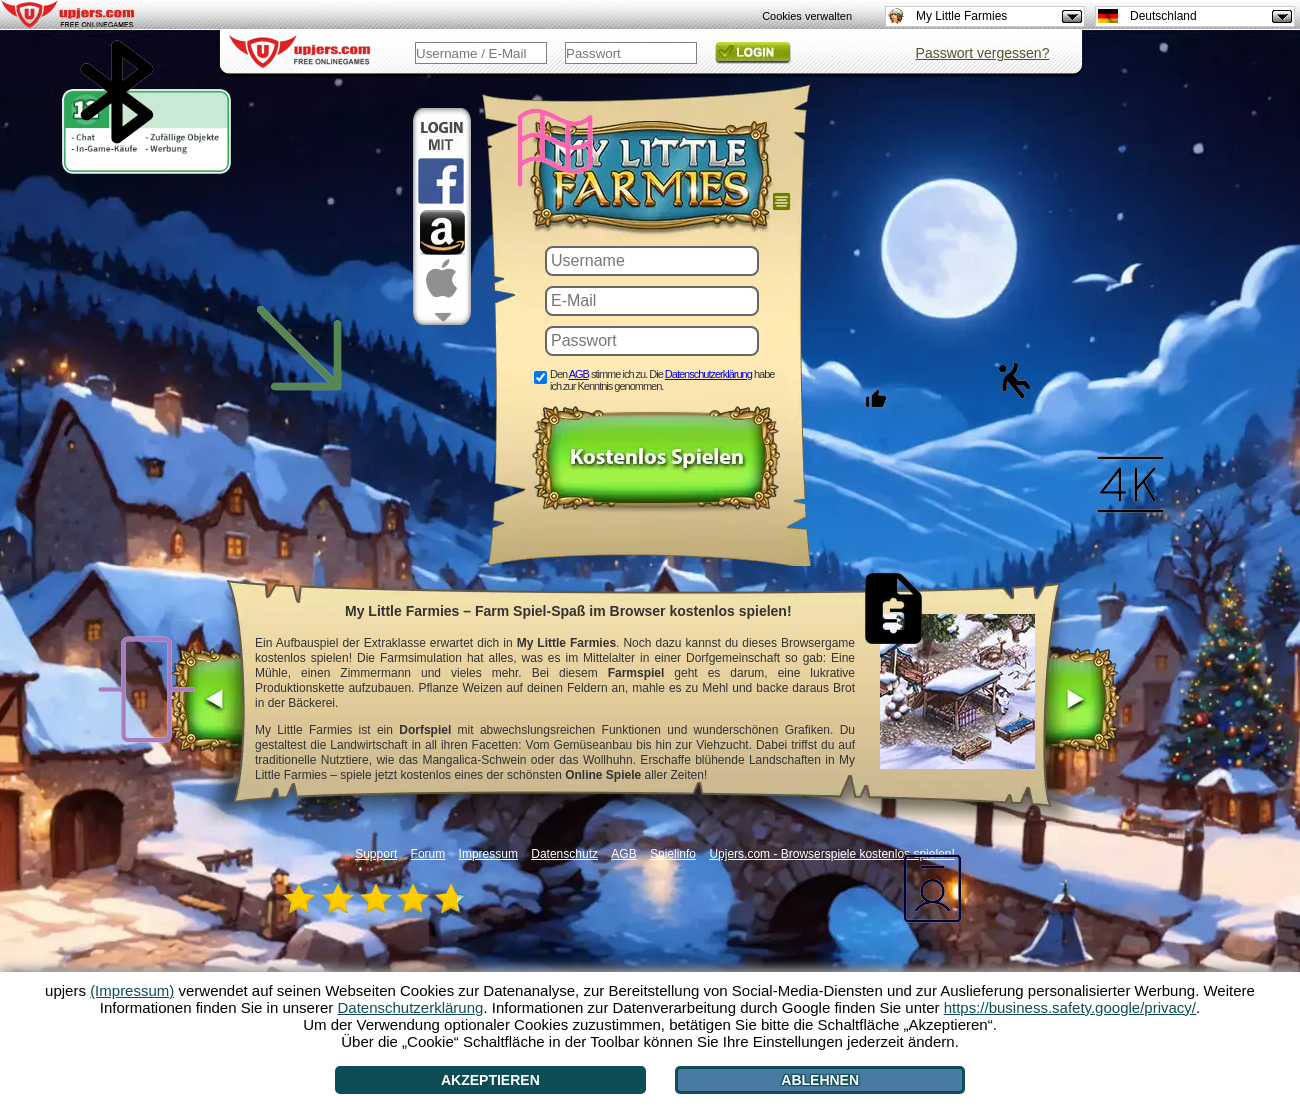 The height and width of the screenshot is (1110, 1300). What do you see at coordinates (117, 92) in the screenshot?
I see `toggle bluetooth connectivity on or off` at bounding box center [117, 92].